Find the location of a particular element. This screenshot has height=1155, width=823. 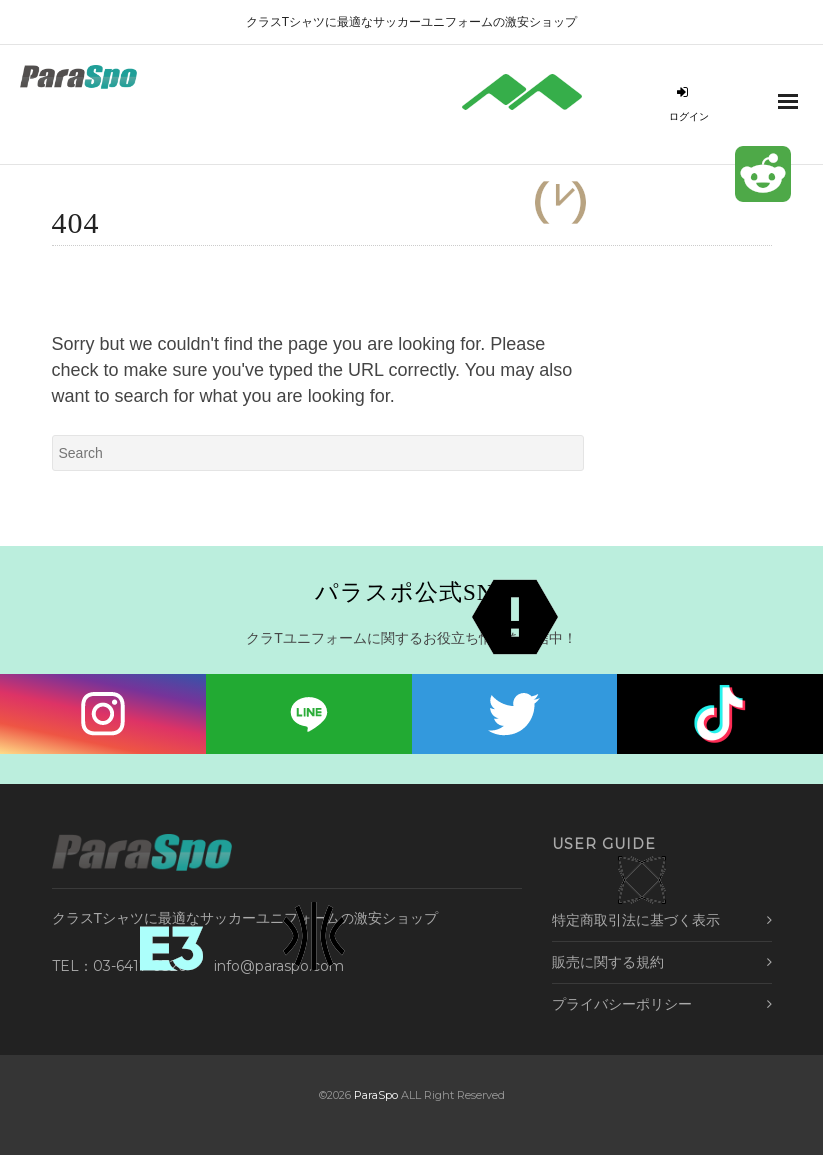

E3 (Electronic Entertainment Expo) logo is located at coordinates (171, 948).